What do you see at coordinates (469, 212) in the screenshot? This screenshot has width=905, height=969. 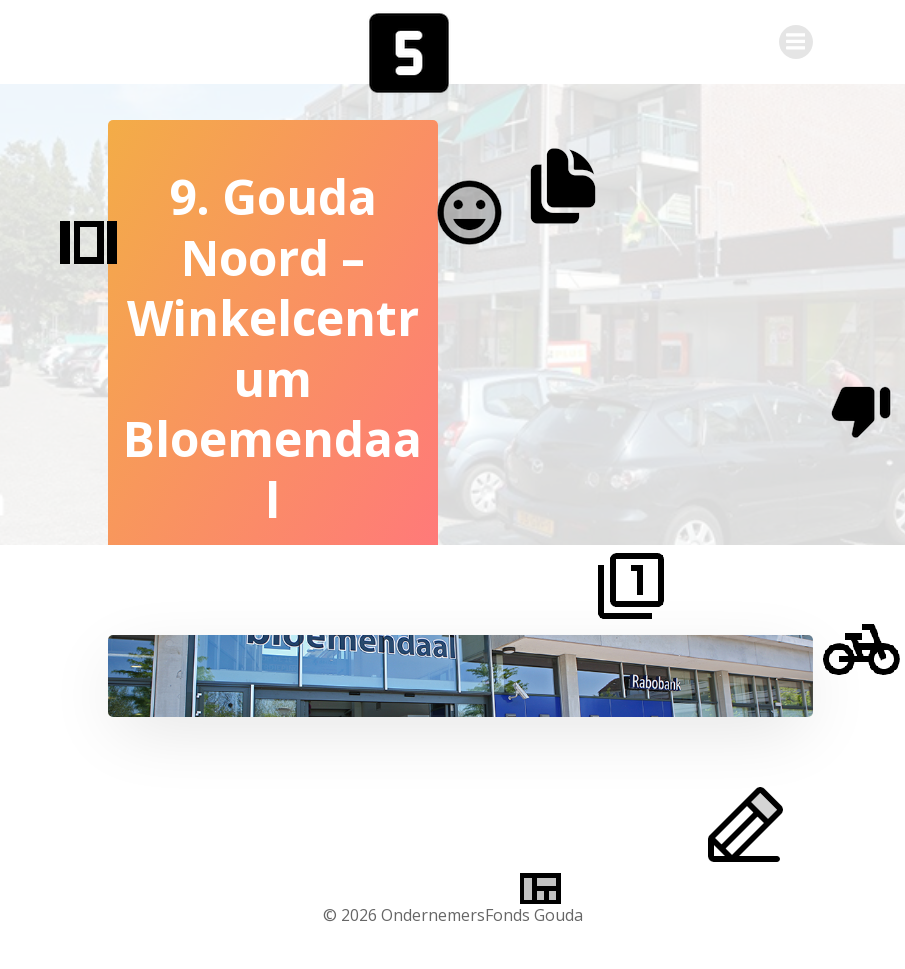 I see `select your current mood or emotional state` at bounding box center [469, 212].